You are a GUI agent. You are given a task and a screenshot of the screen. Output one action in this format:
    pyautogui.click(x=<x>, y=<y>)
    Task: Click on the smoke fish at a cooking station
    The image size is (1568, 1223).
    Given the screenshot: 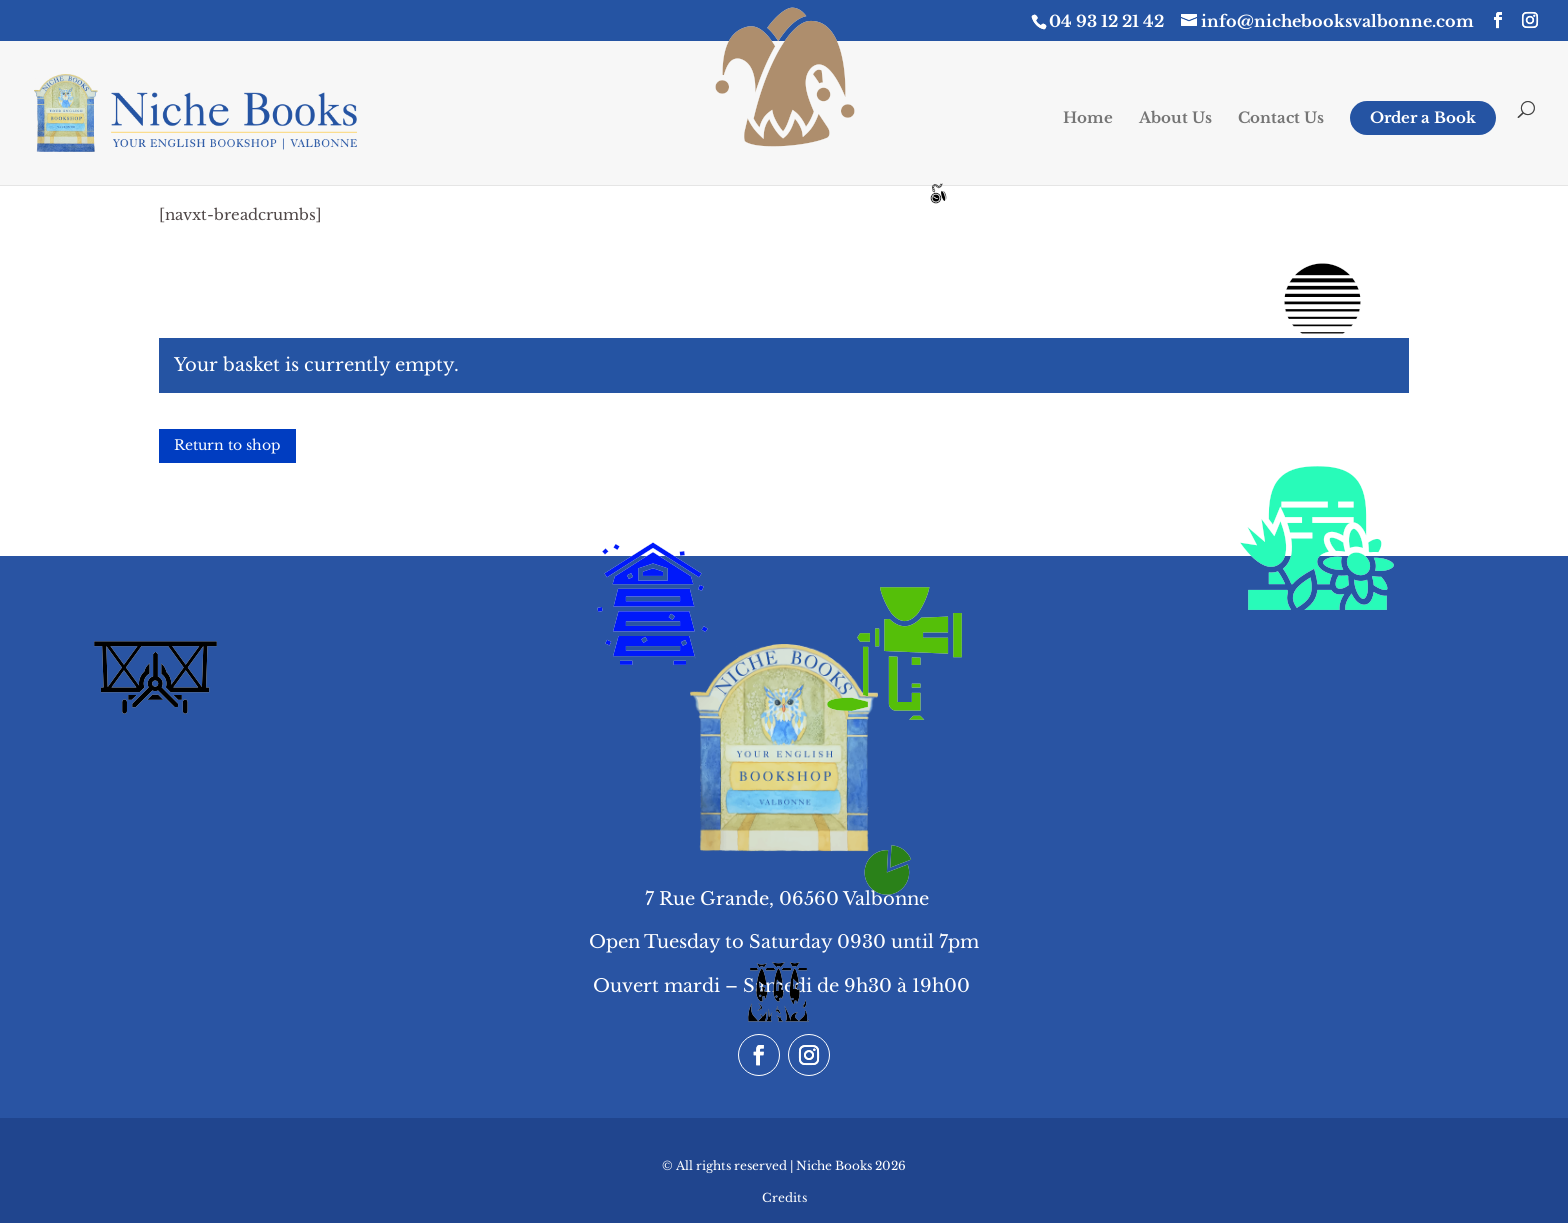 What is the action you would take?
    pyautogui.click(x=778, y=991)
    